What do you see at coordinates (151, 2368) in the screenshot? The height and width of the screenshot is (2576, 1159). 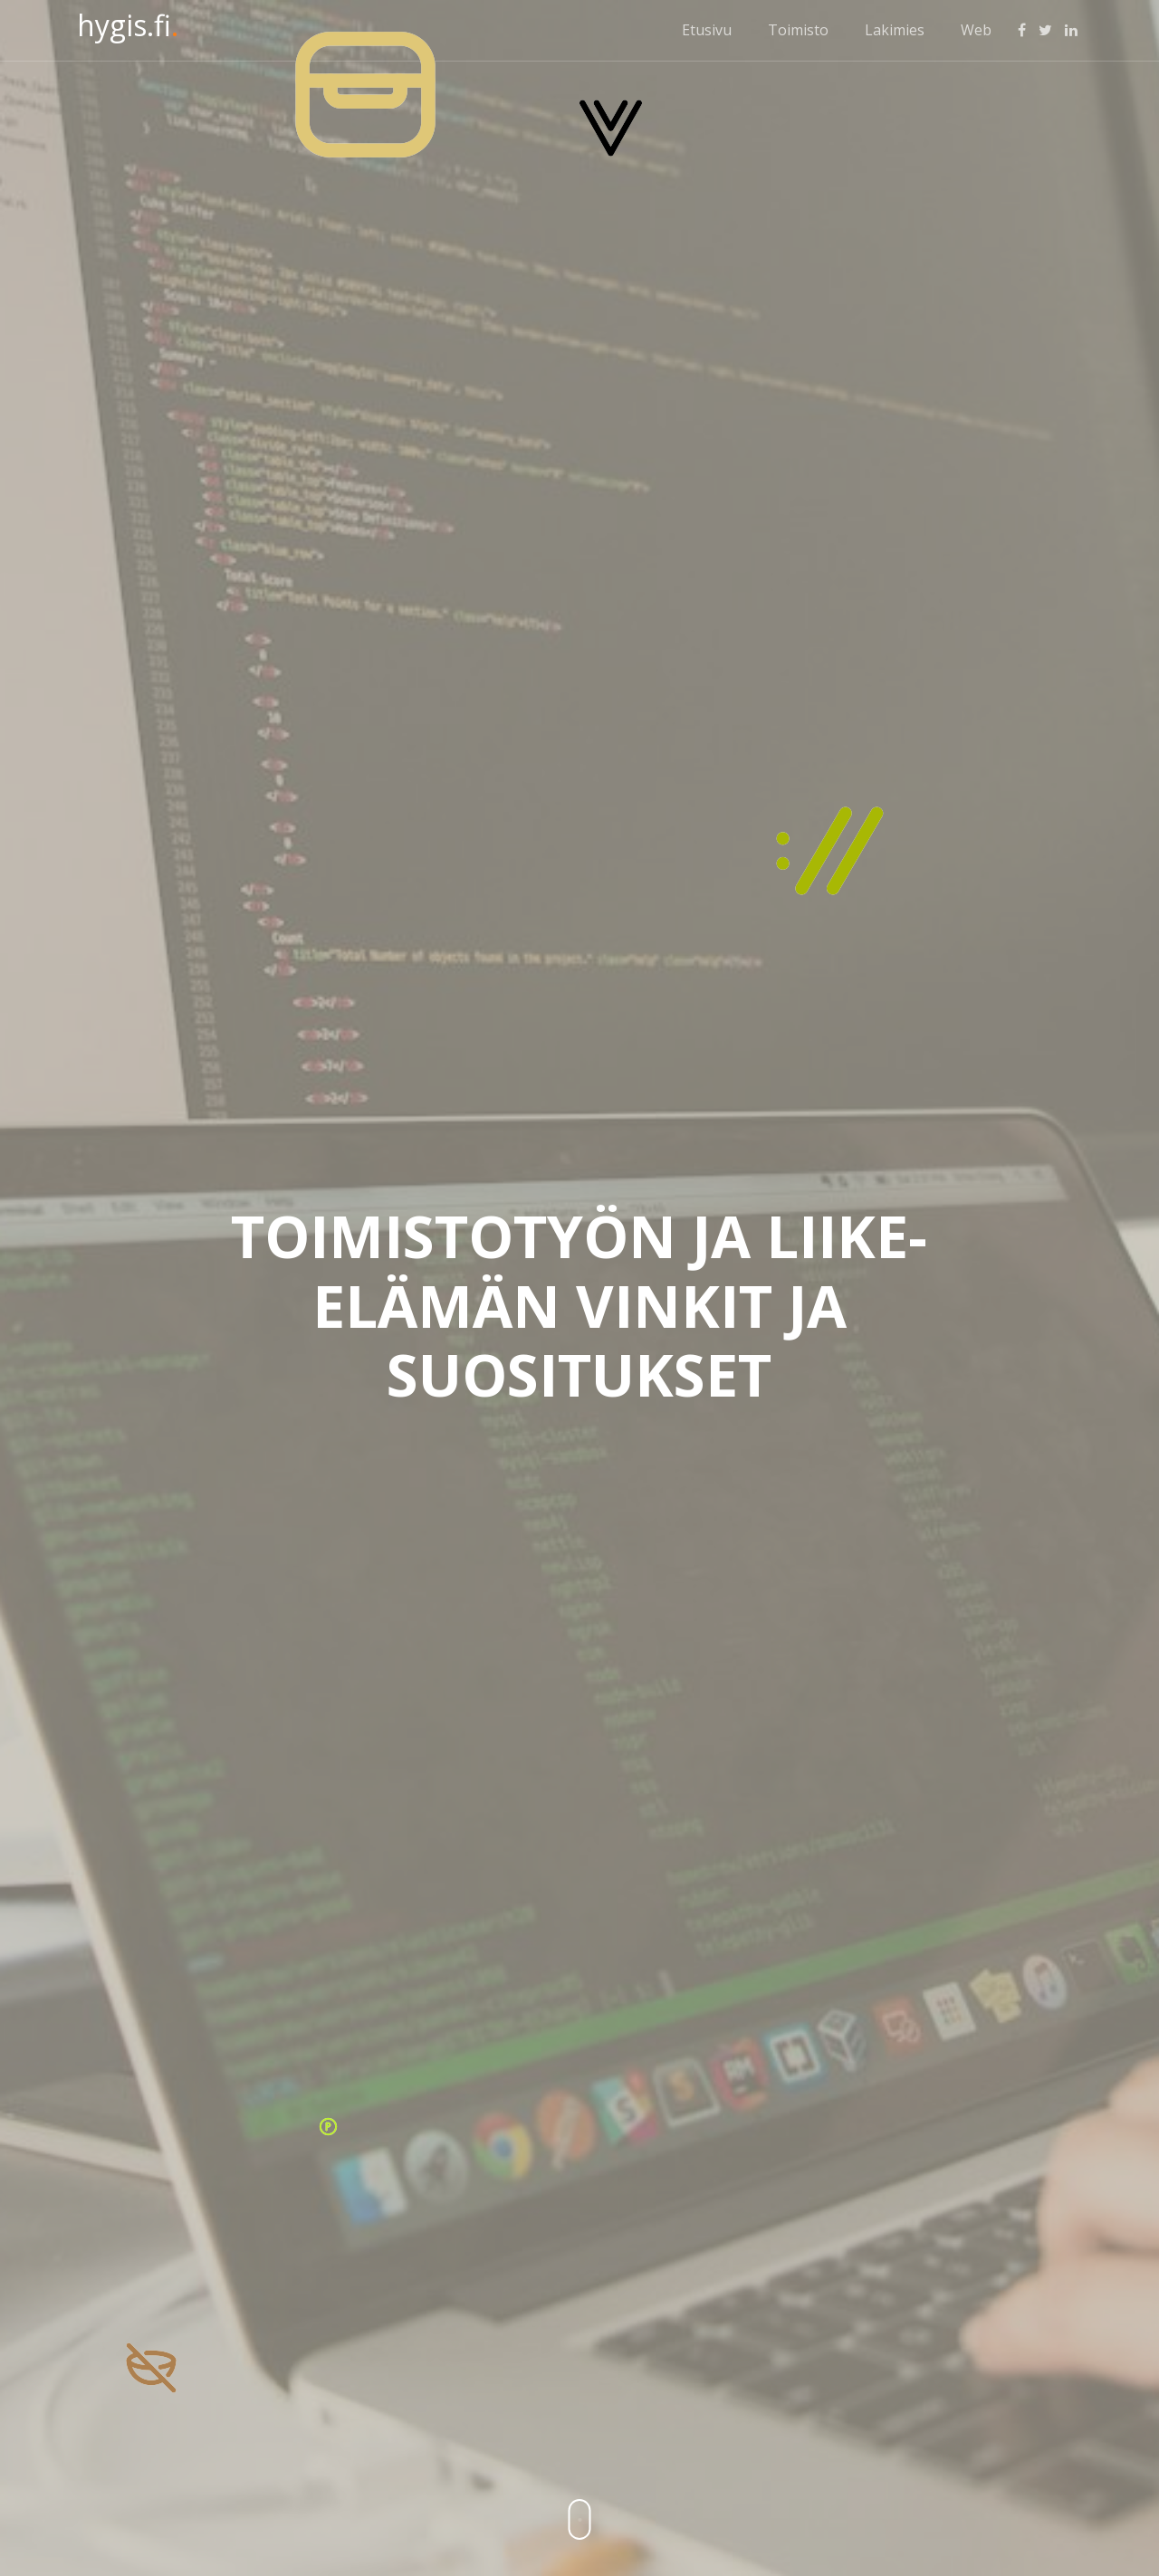 I see `3D rendering or hemisphere view disabled` at bounding box center [151, 2368].